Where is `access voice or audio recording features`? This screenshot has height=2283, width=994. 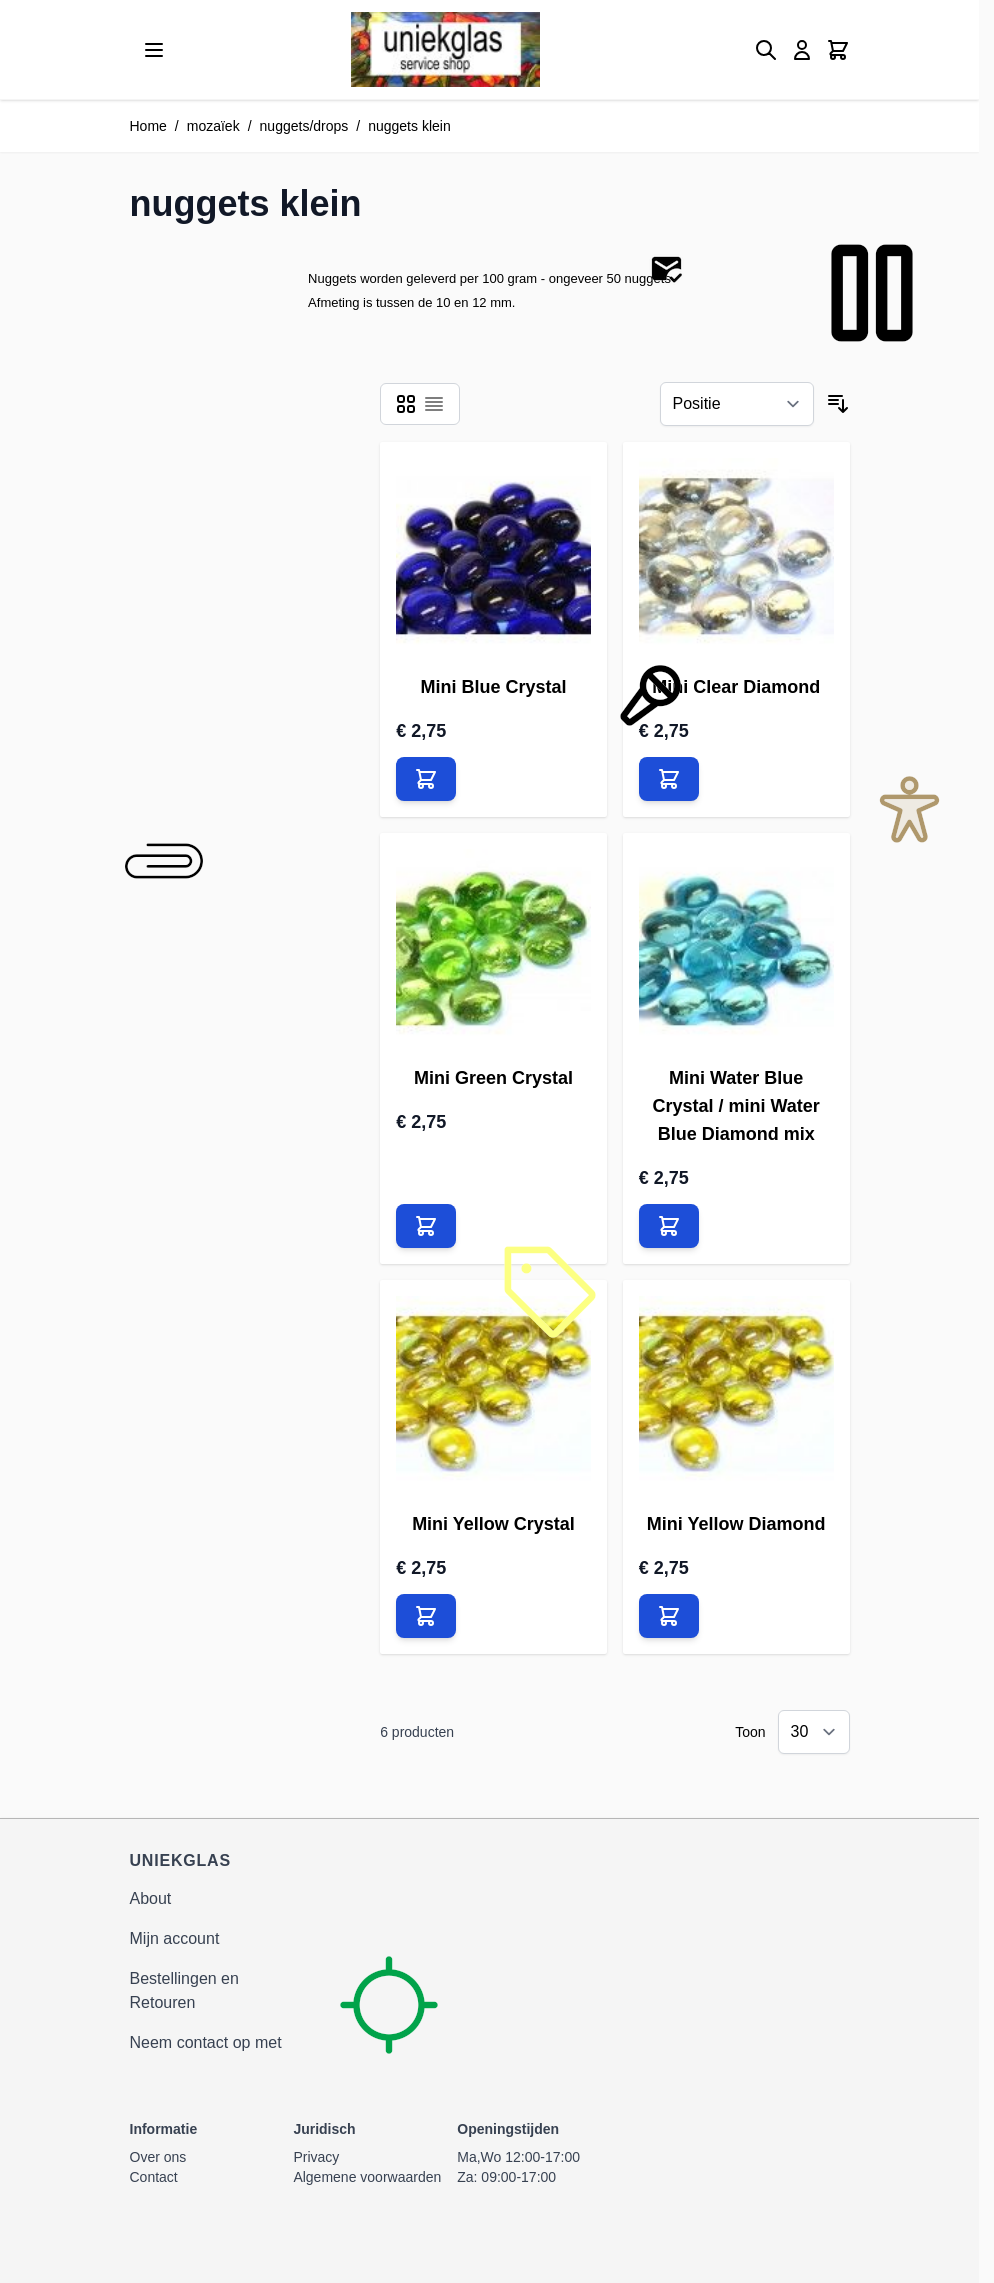 access voice or audio recording features is located at coordinates (649, 696).